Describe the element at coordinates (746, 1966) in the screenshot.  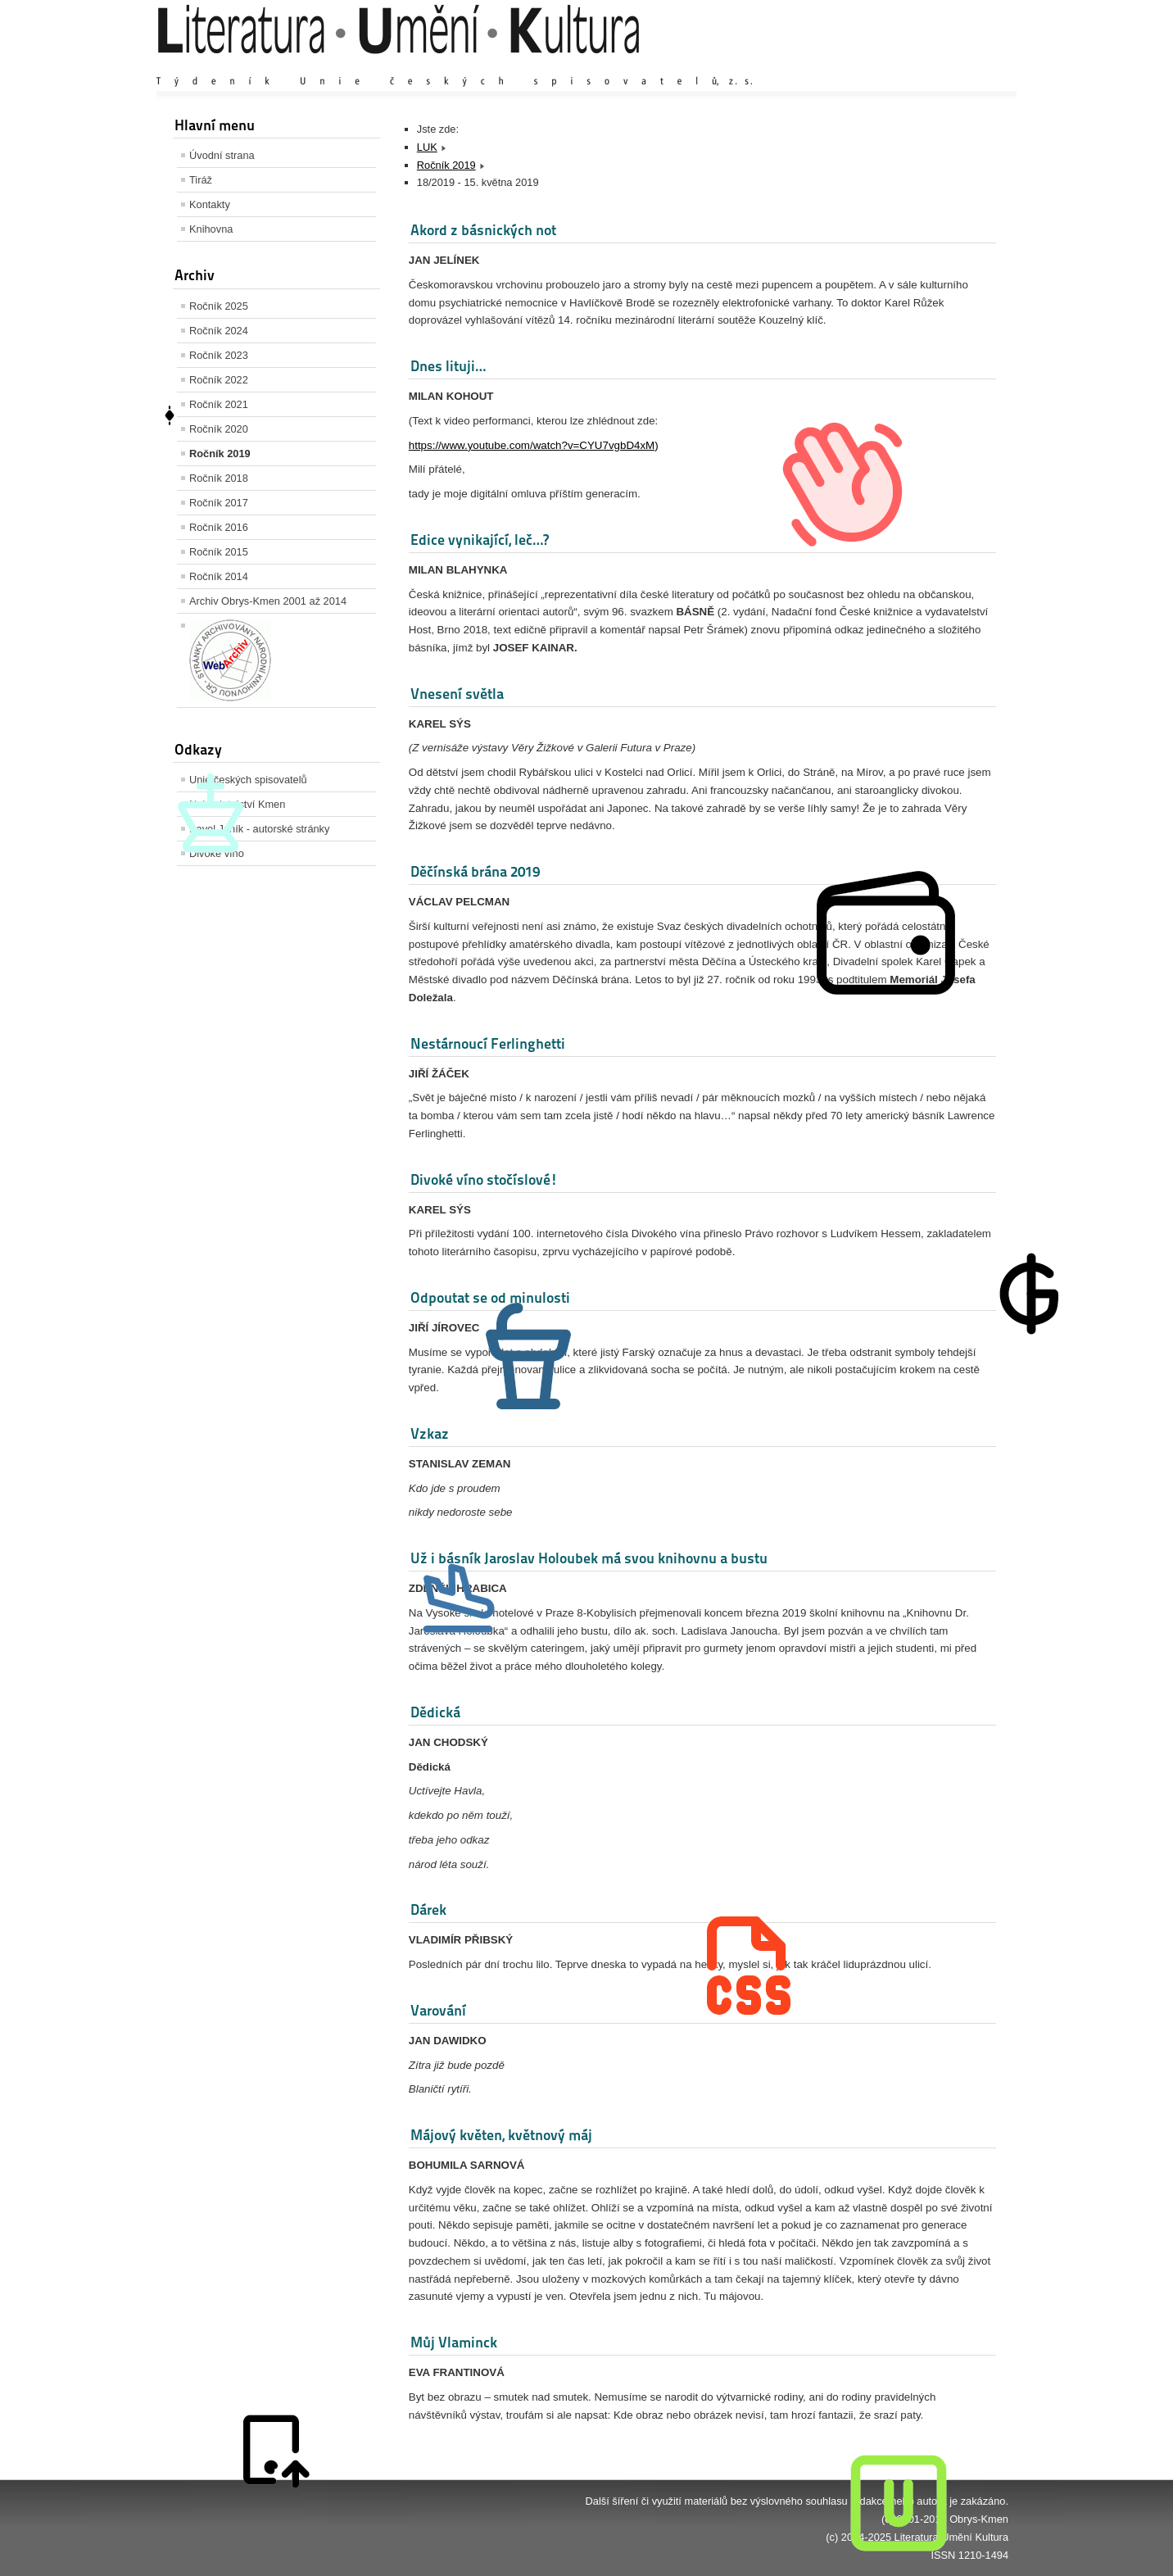
I see `indicates a CSS stylesheet file` at that location.